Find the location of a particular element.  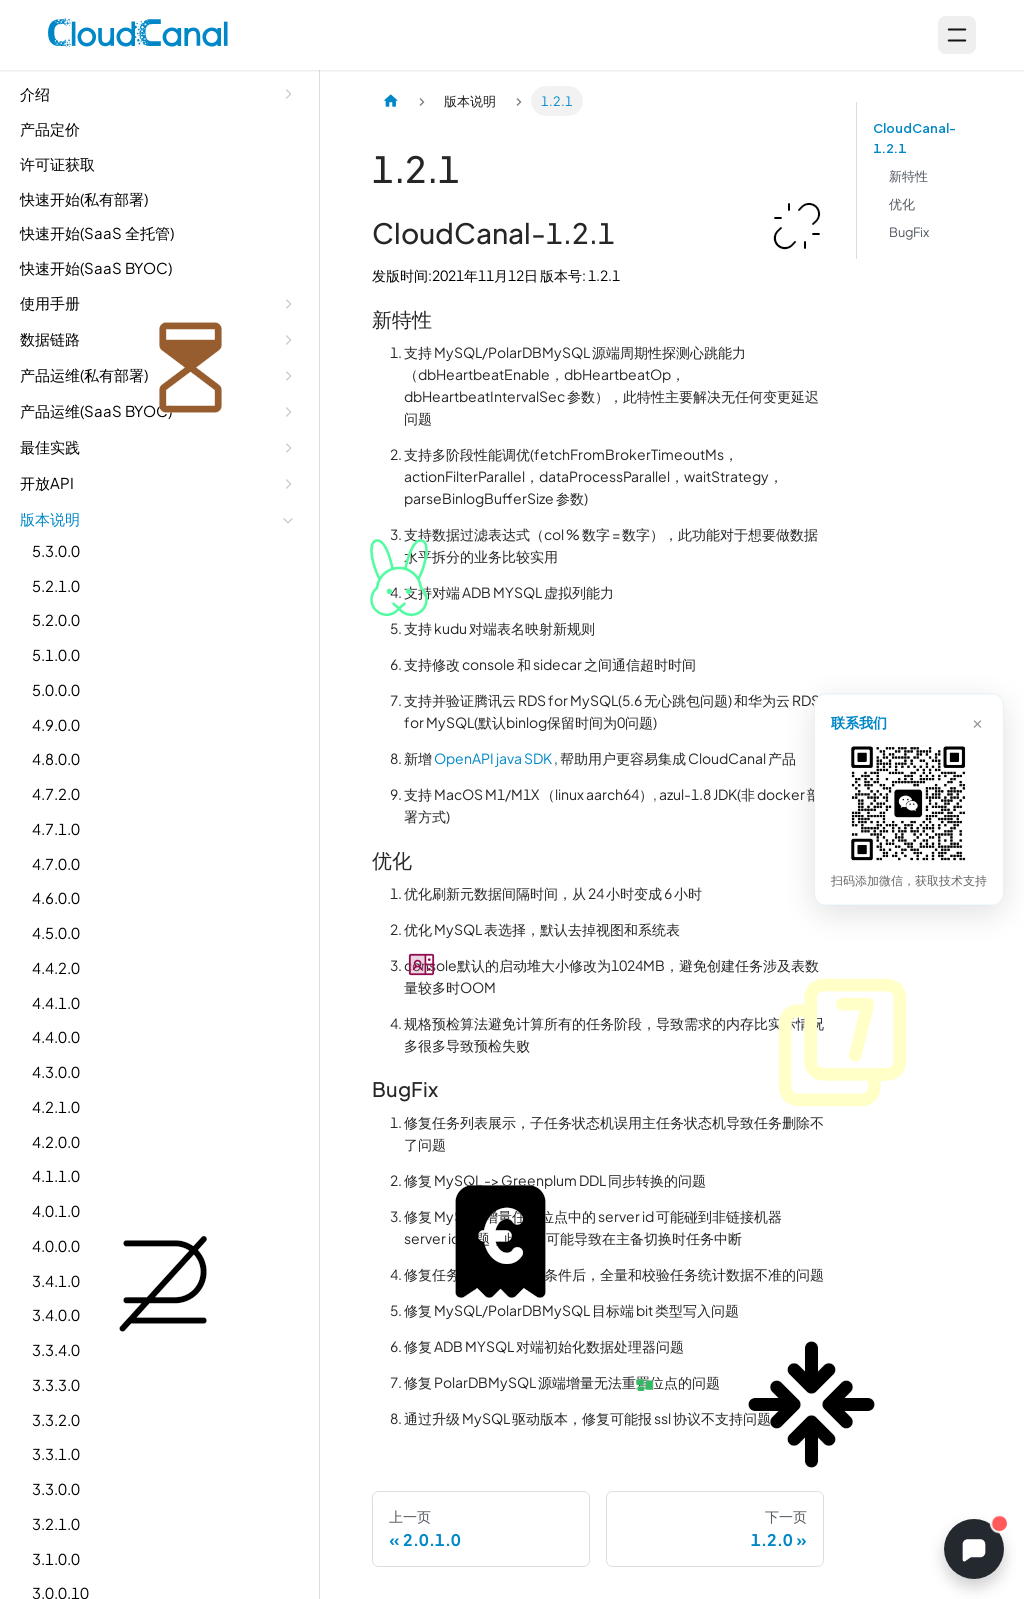

view grouped elements or components is located at coordinates (644, 1384).